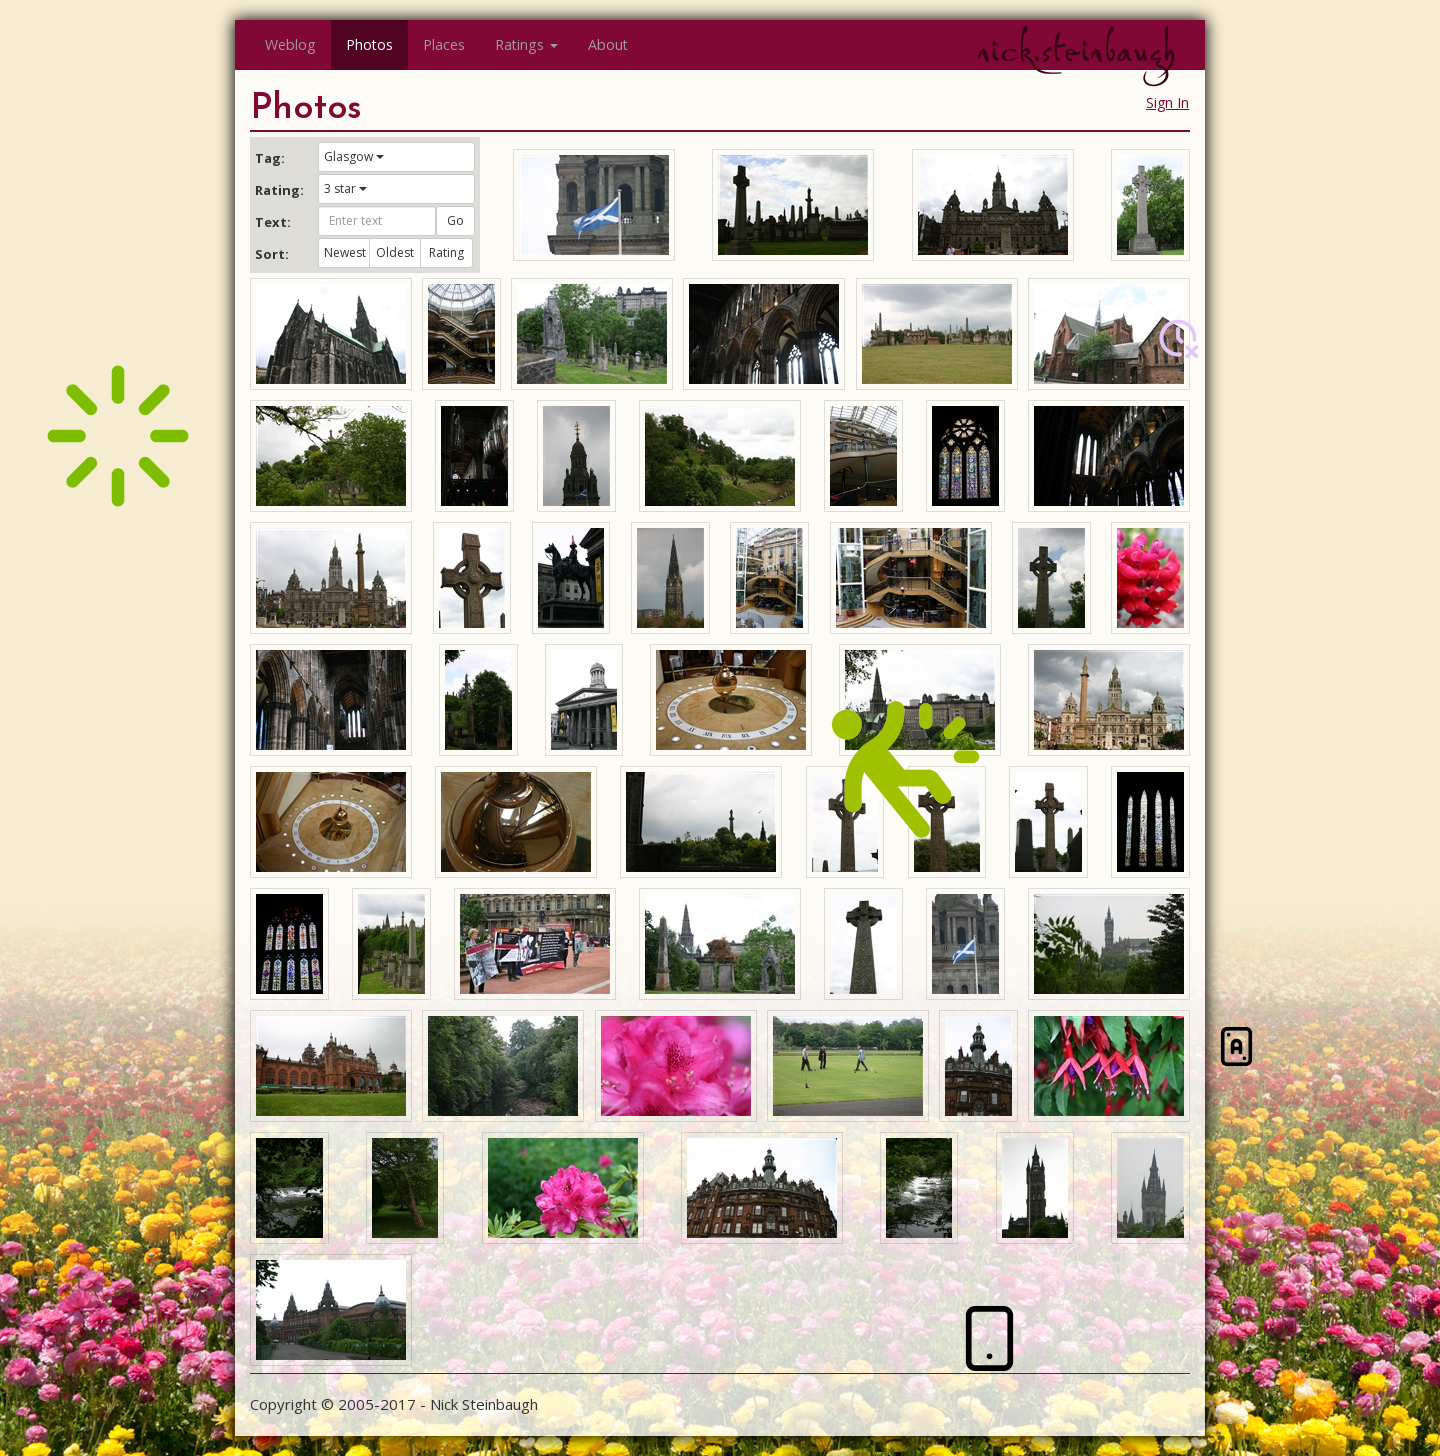 The image size is (1440, 1456). What do you see at coordinates (1236, 1046) in the screenshot?
I see `ace playing card for card game apps` at bounding box center [1236, 1046].